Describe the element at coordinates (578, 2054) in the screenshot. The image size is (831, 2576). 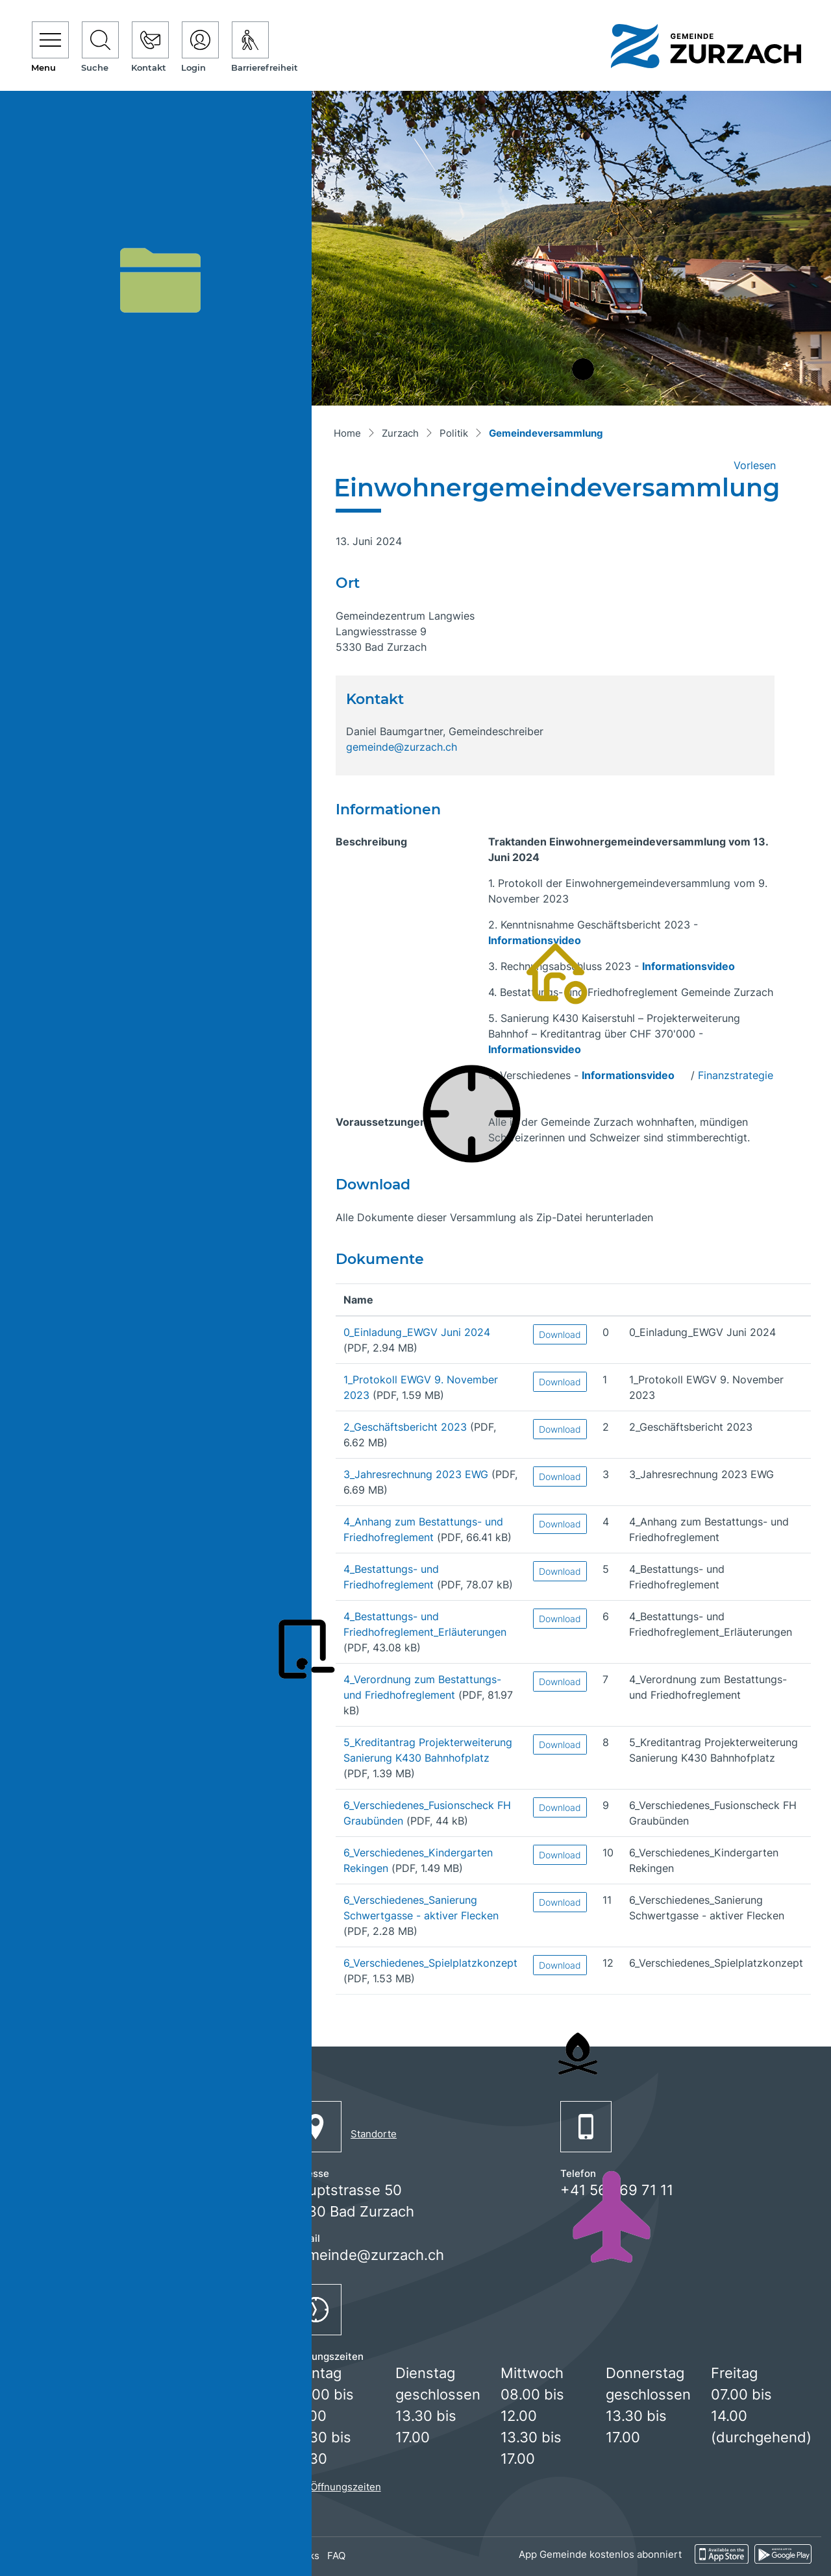
I see `access outdoor or camping-related features` at that location.